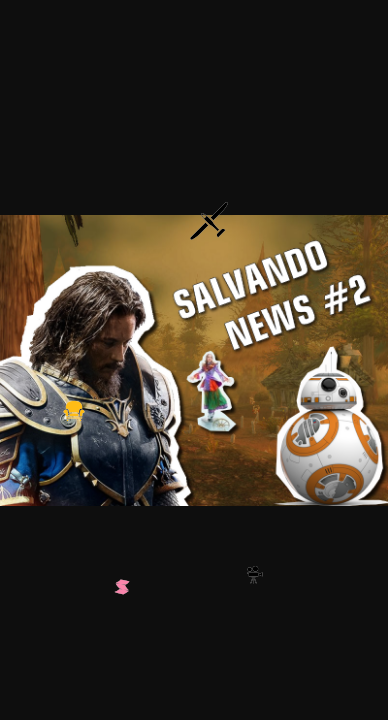 The image size is (388, 720). Describe the element at coordinates (74, 411) in the screenshot. I see `browse furniture or home decor items` at that location.